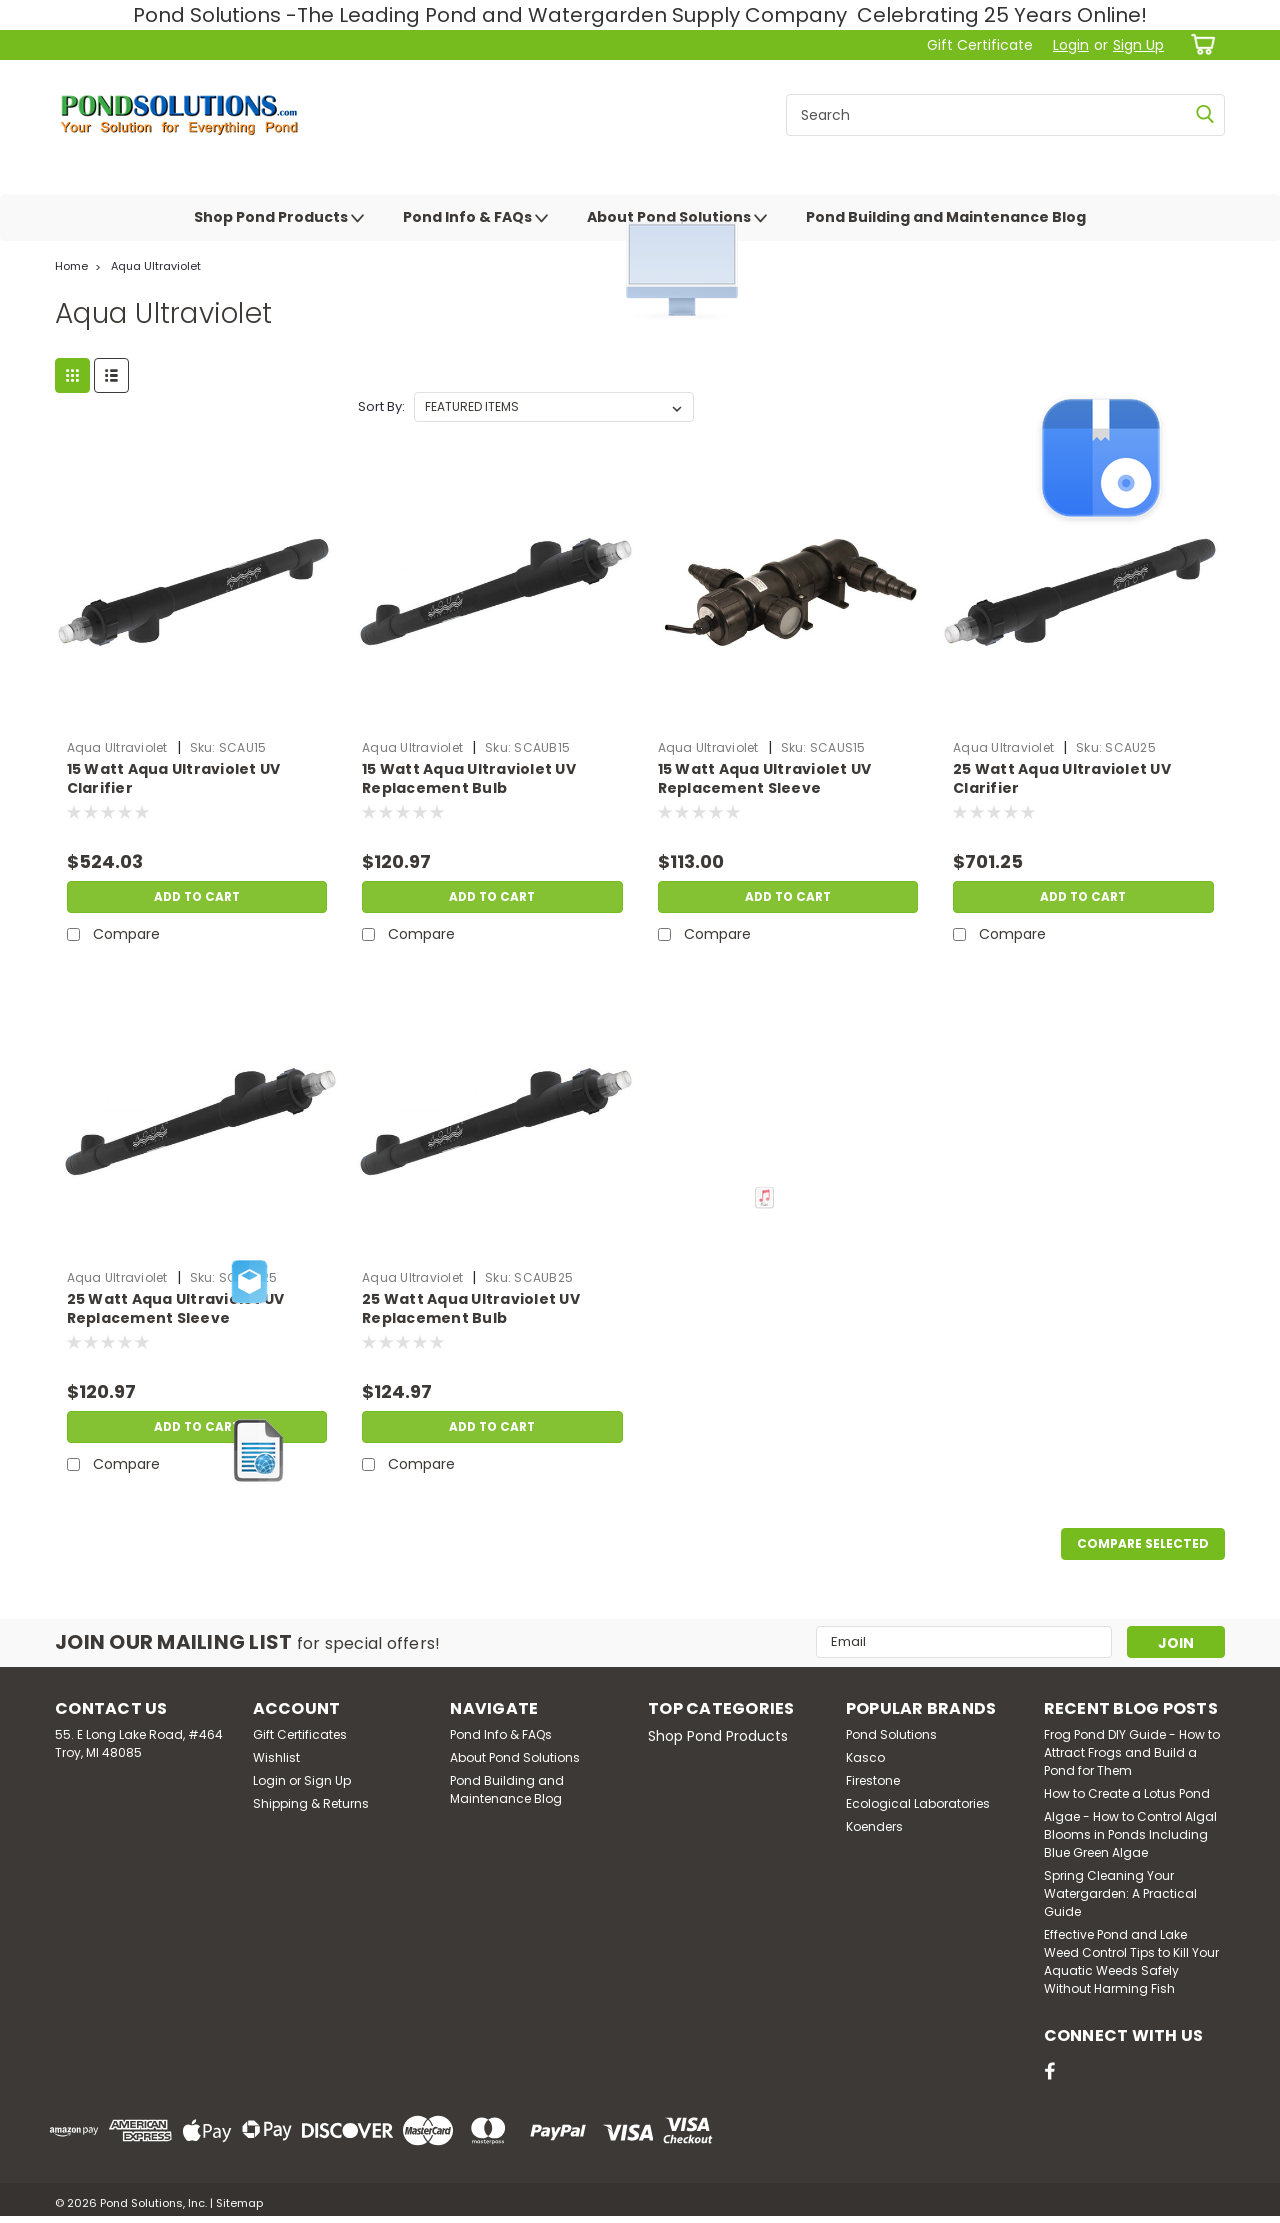 The height and width of the screenshot is (2223, 1280). I want to click on indicates a blue iMac device in your system, so click(682, 267).